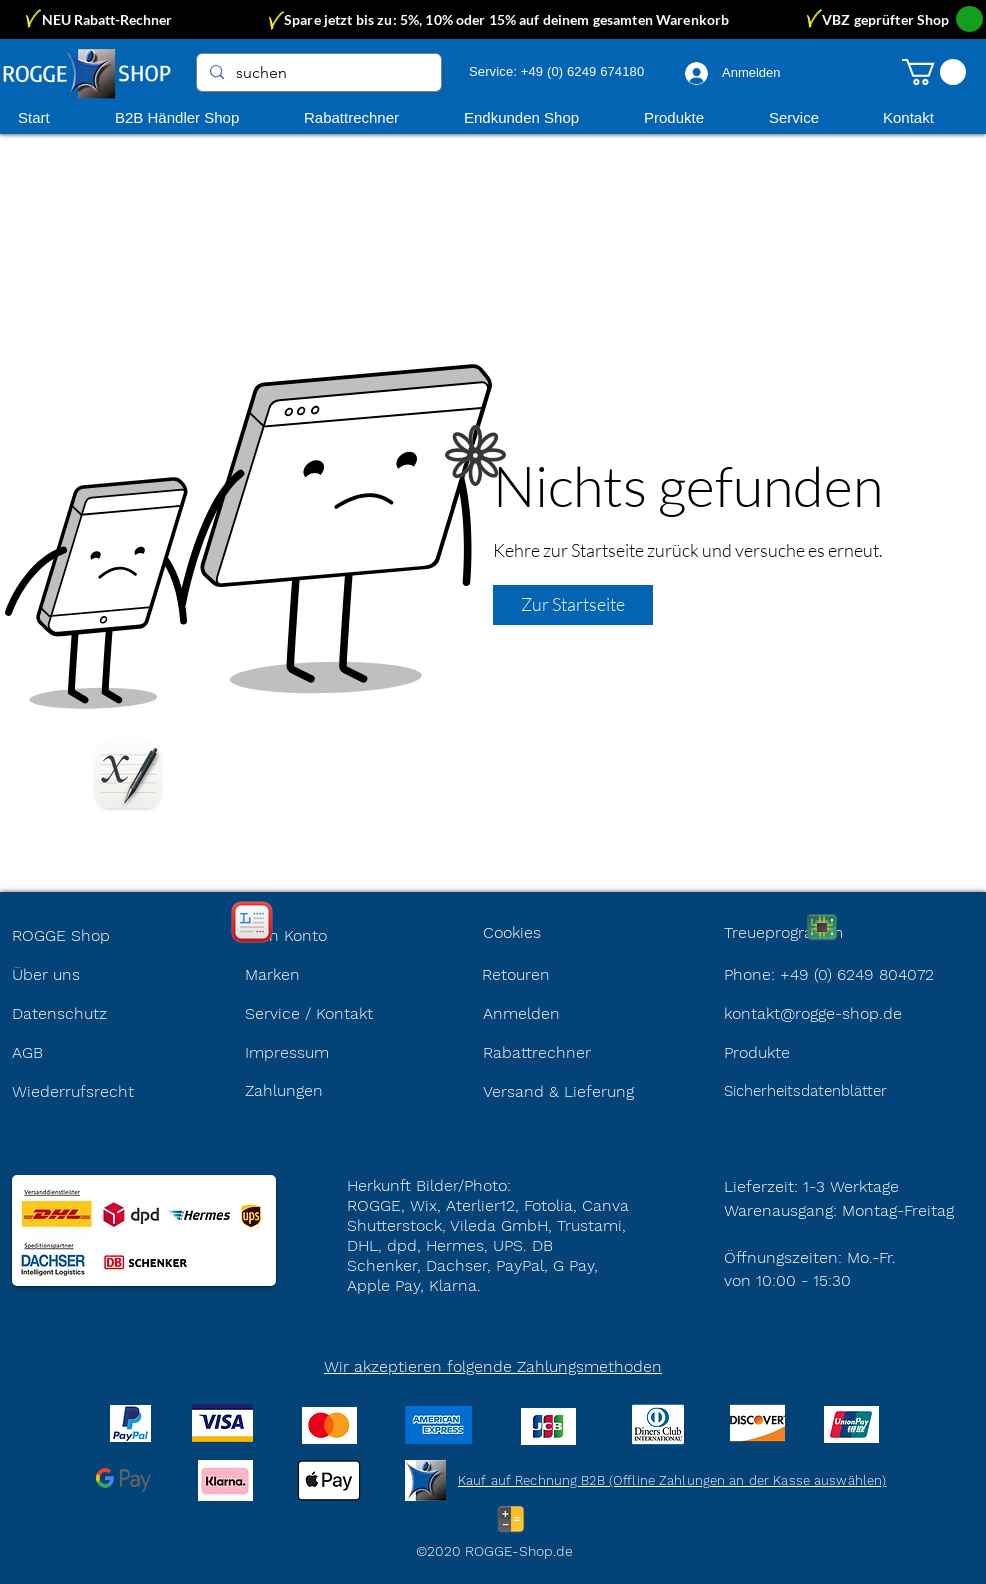 This screenshot has height=1584, width=986. What do you see at coordinates (252, 922) in the screenshot?
I see `open Lorem placeholder text generator app` at bounding box center [252, 922].